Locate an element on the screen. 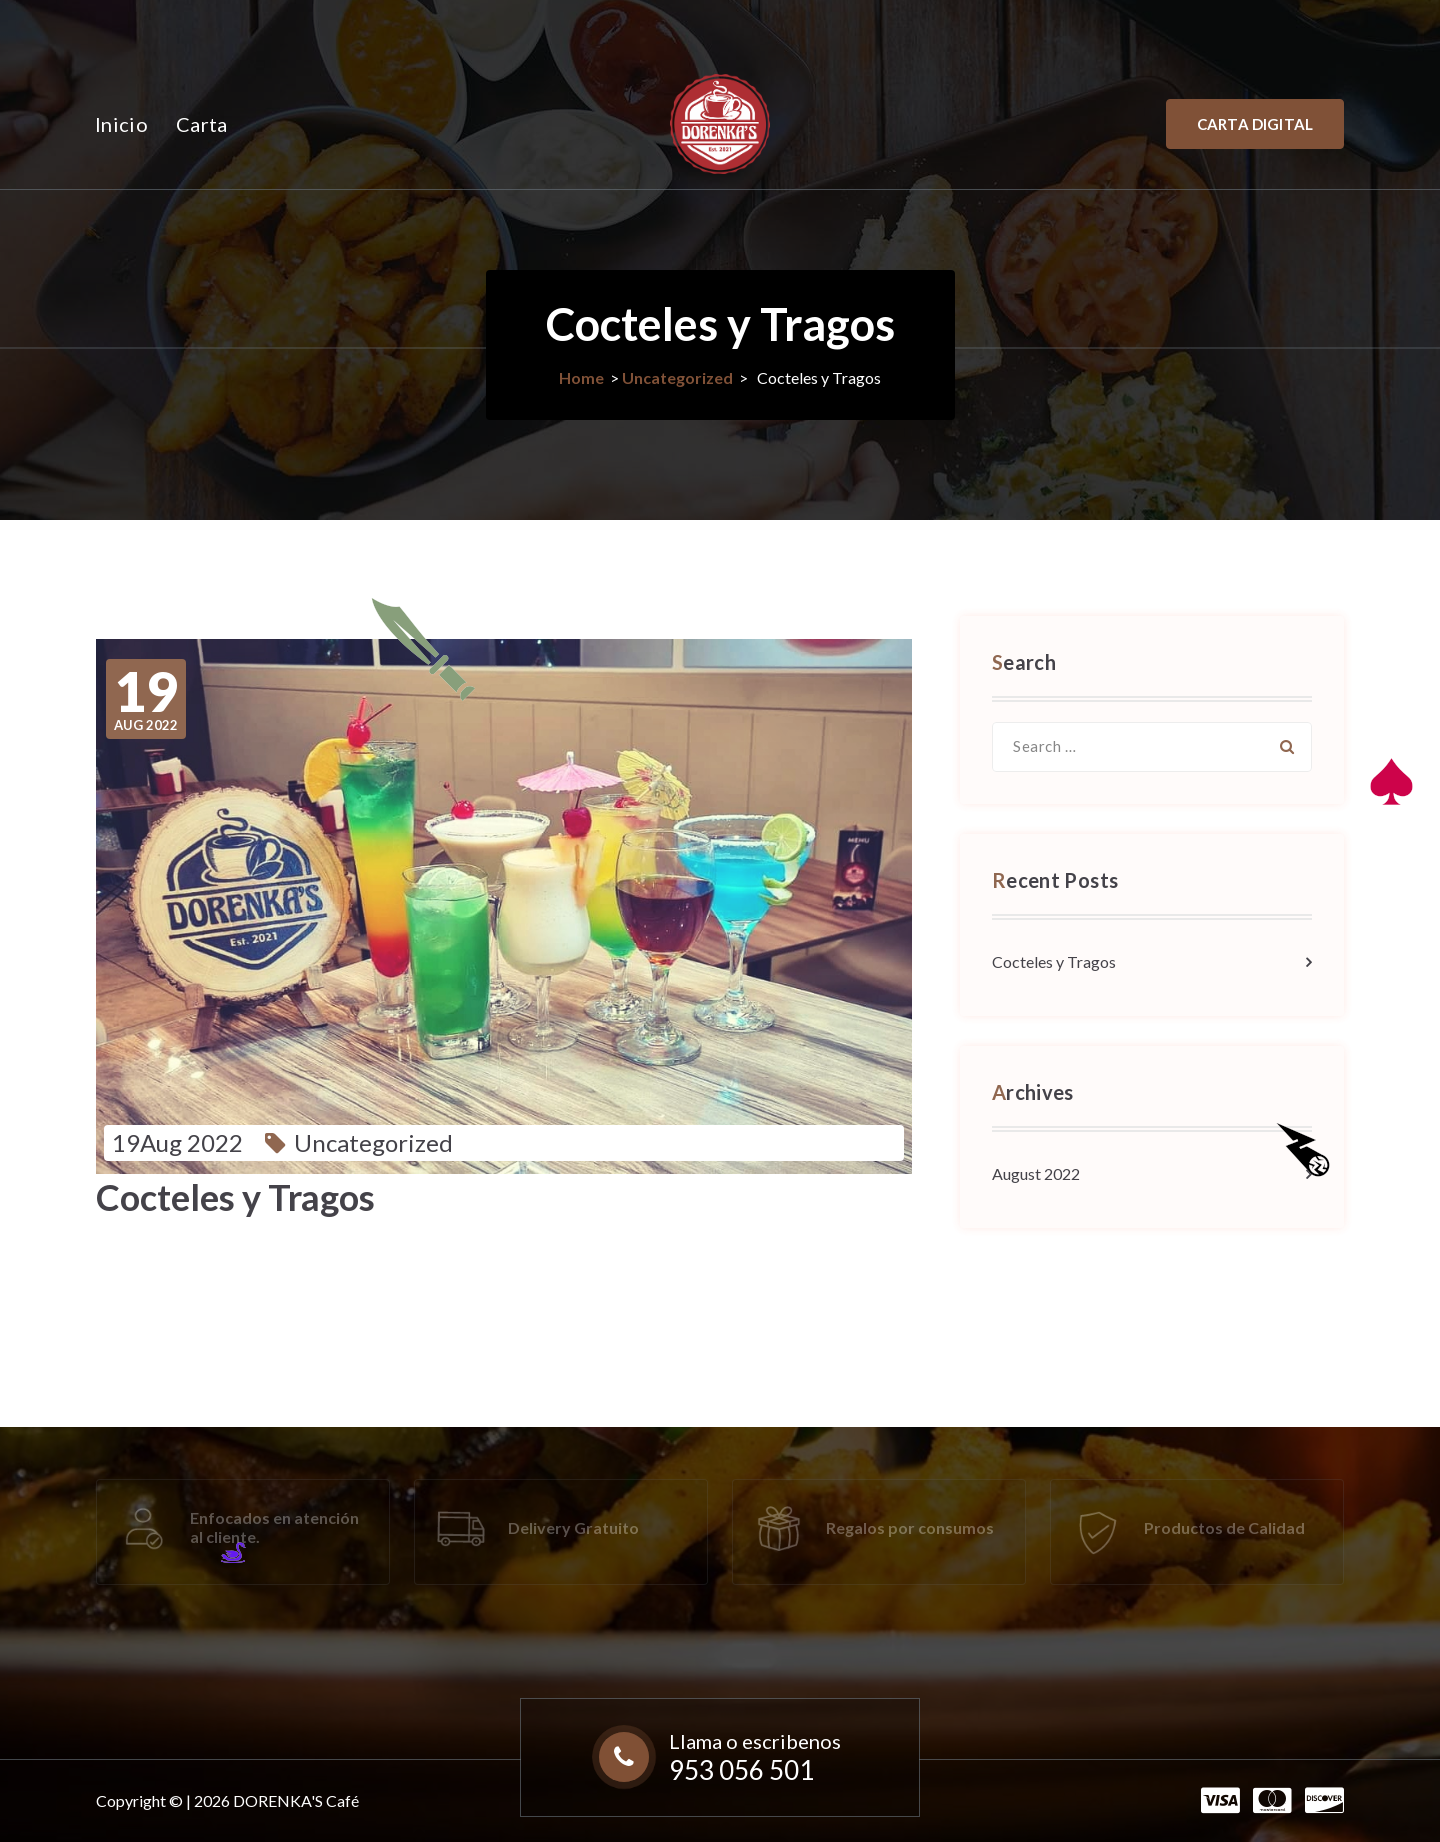 Image resolution: width=1440 pixels, height=1842 pixels. launch a lightning-fast attack or special move is located at coordinates (1303, 1150).